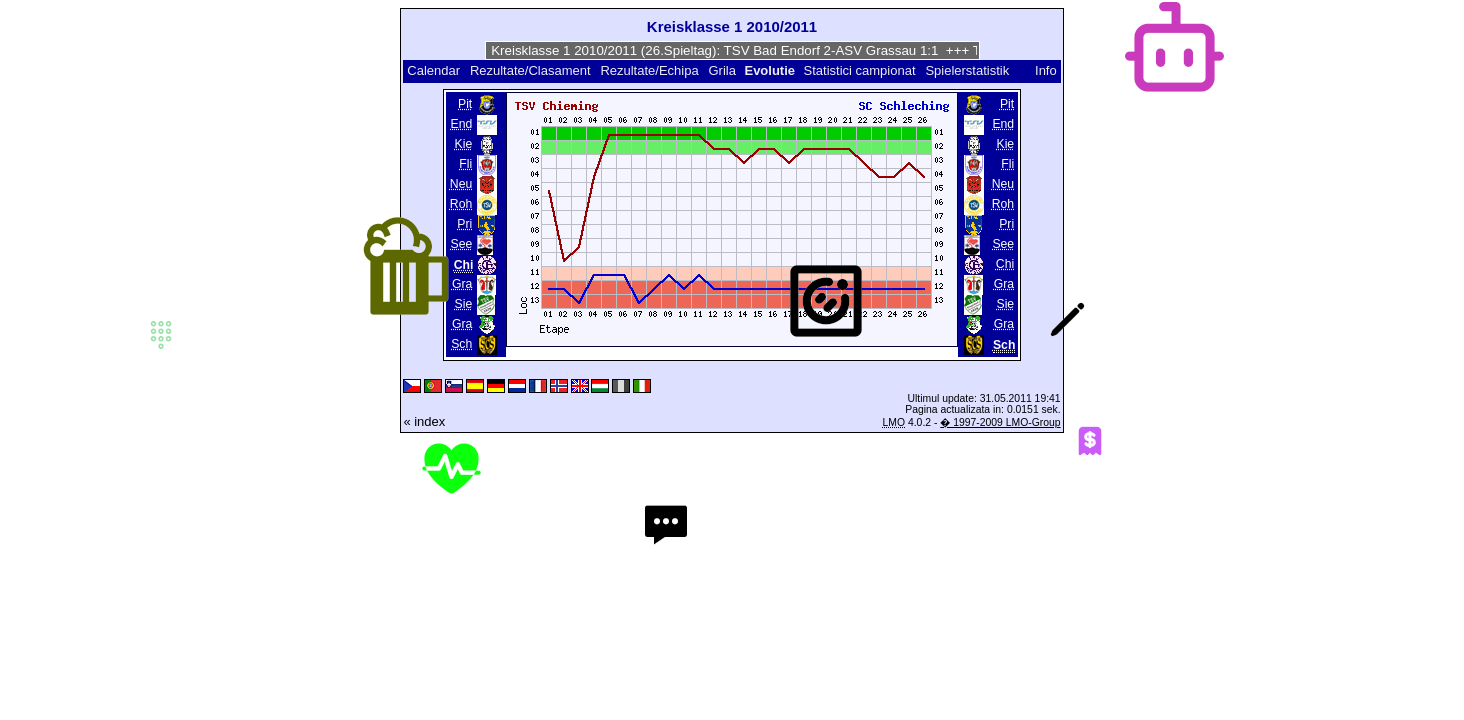 The height and width of the screenshot is (720, 1464). What do you see at coordinates (1090, 441) in the screenshot?
I see `view payment receipt` at bounding box center [1090, 441].